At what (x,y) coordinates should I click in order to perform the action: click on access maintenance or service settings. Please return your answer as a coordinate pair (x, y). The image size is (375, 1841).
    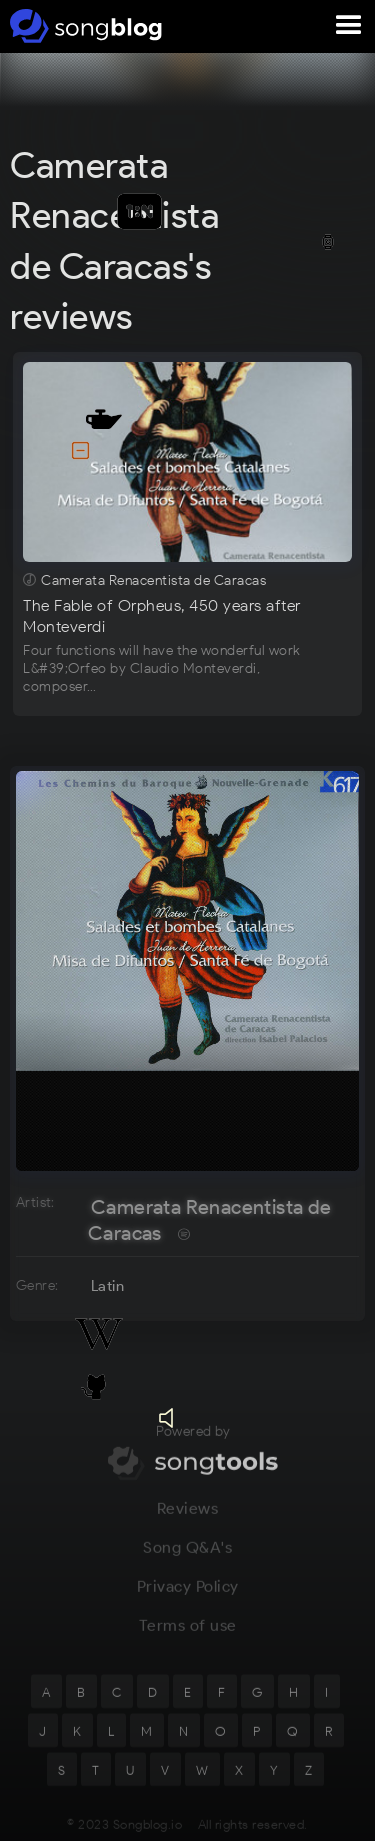
    Looking at the image, I should click on (104, 420).